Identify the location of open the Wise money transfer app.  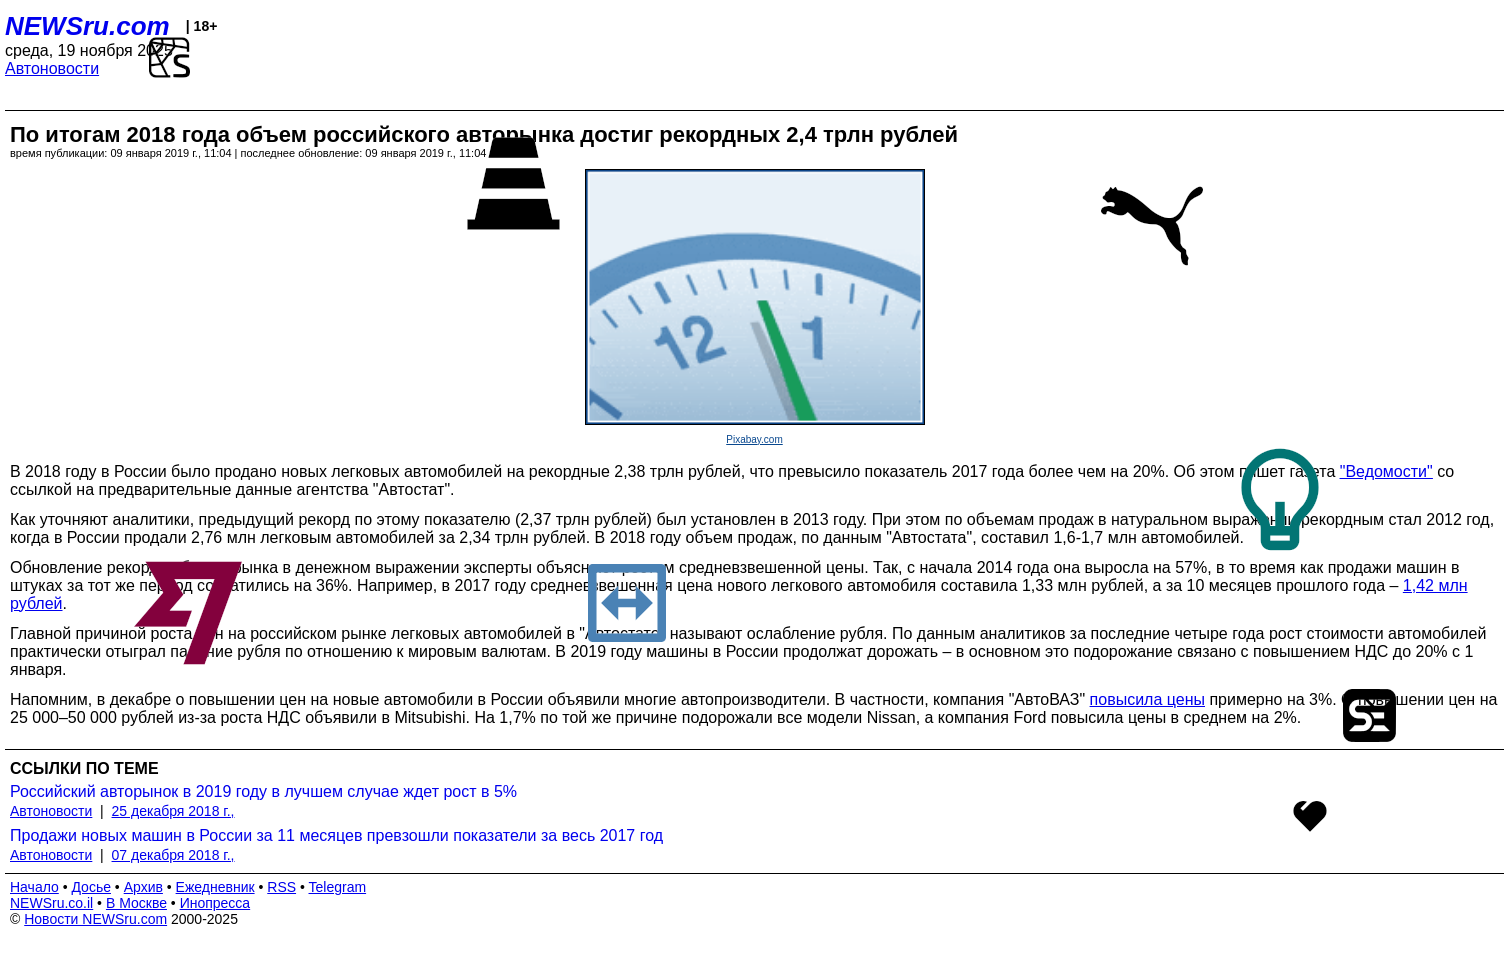
(188, 613).